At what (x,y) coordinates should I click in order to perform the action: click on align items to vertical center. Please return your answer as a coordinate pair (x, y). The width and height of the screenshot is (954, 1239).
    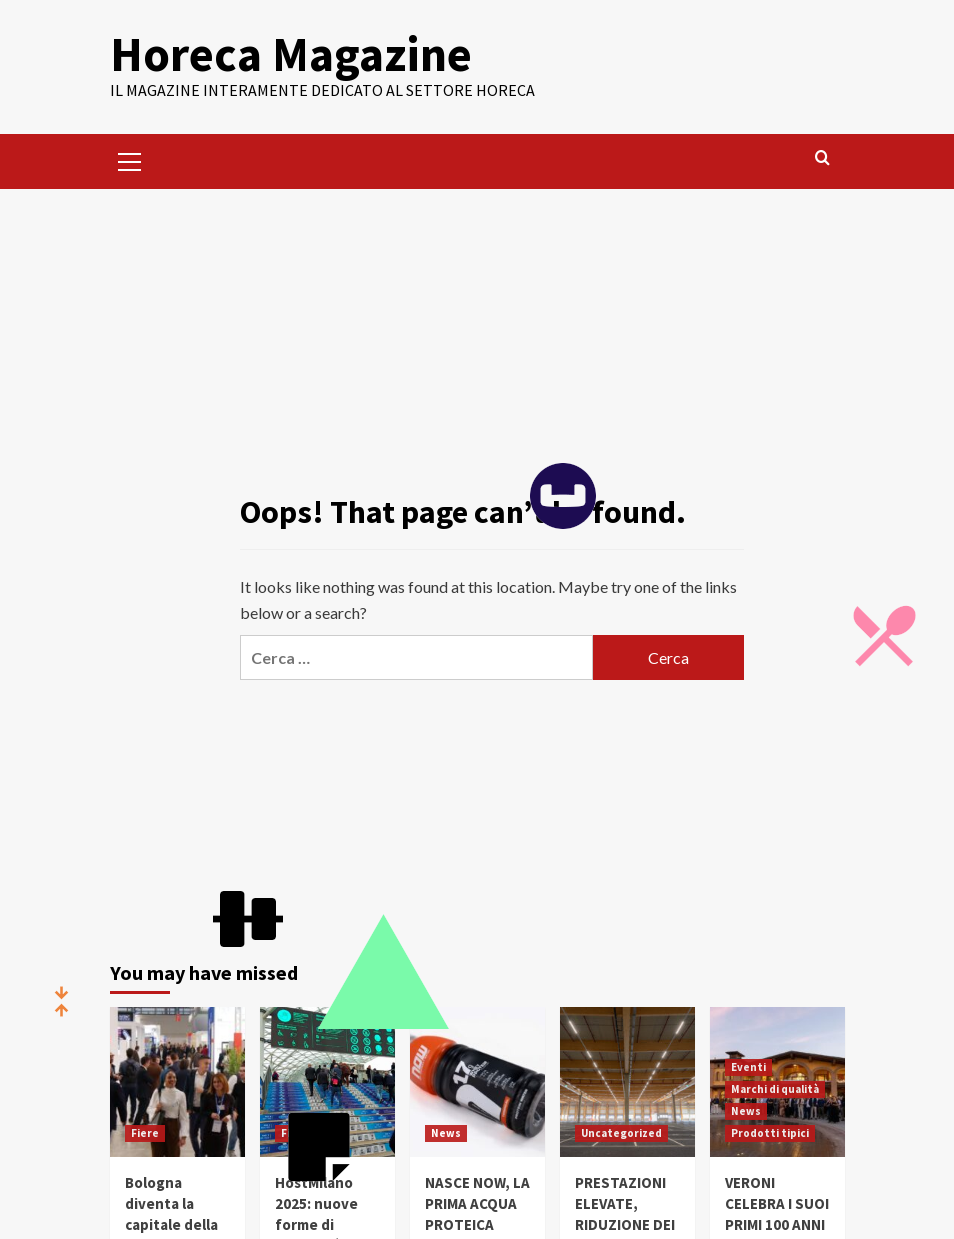
    Looking at the image, I should click on (248, 919).